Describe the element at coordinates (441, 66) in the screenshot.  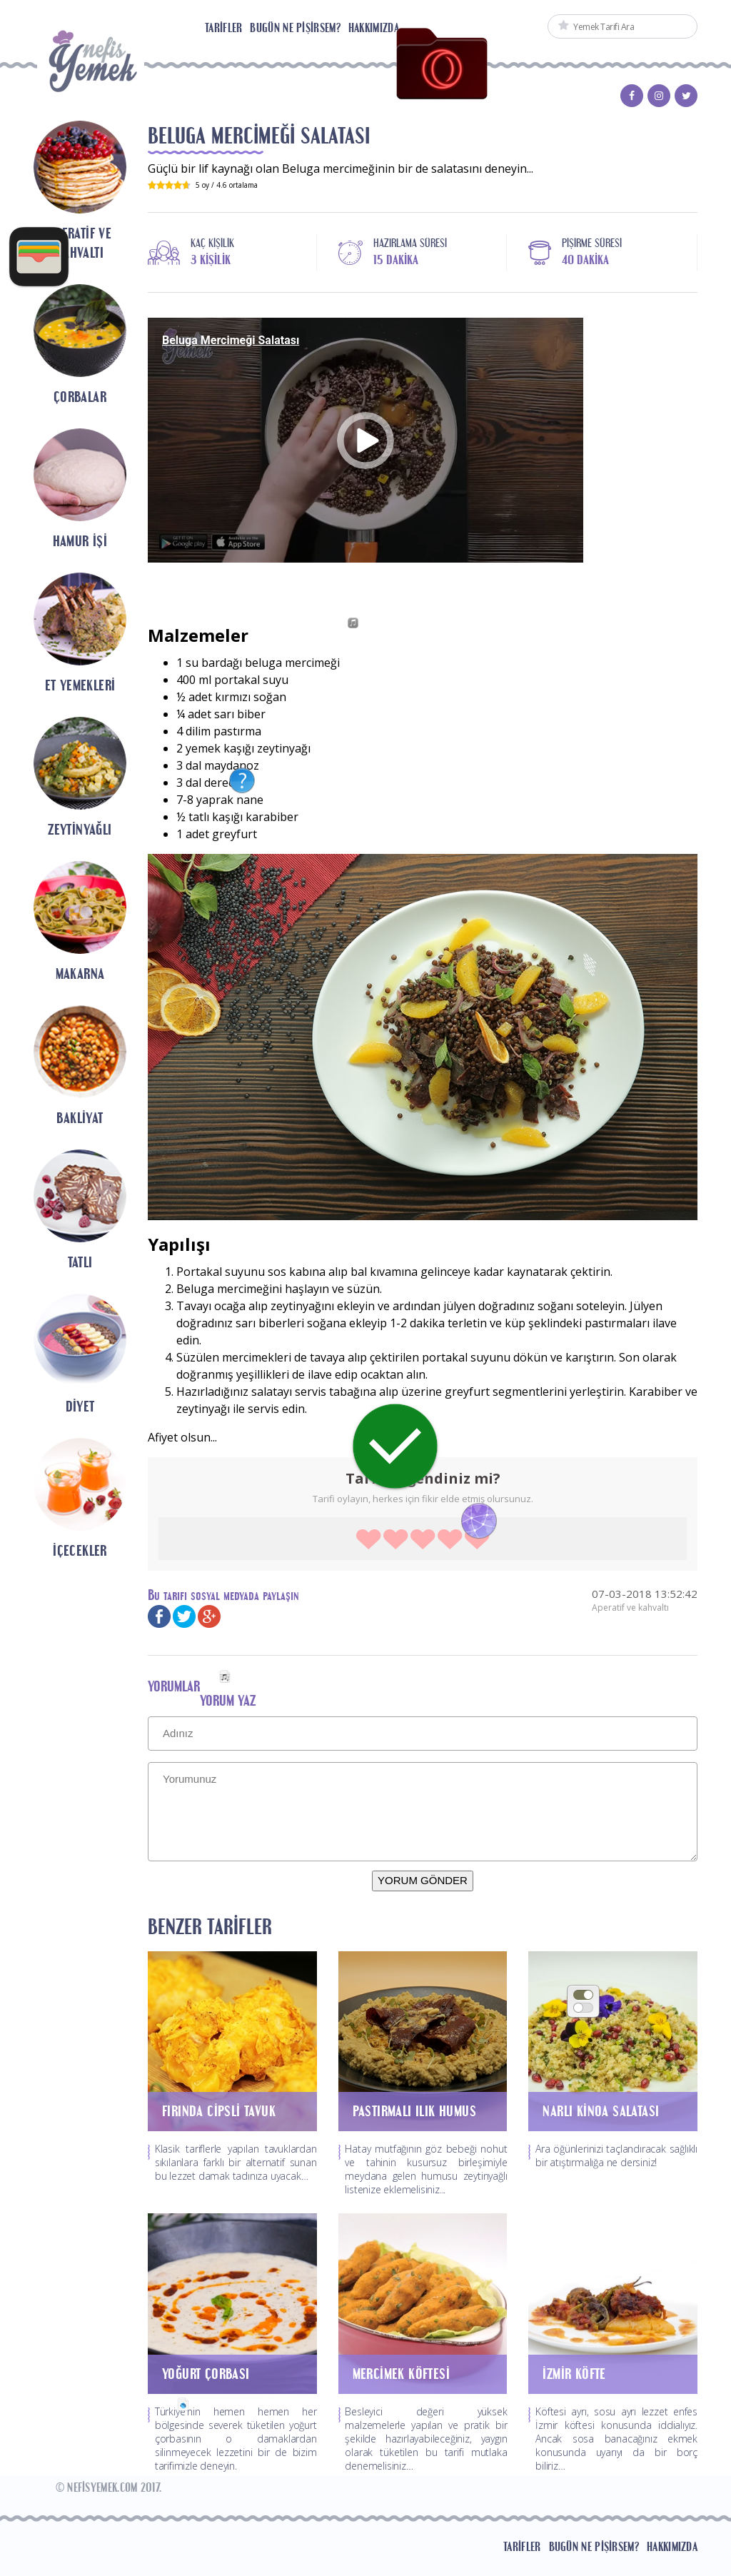
I see `open Opera GX browser files folder` at that location.